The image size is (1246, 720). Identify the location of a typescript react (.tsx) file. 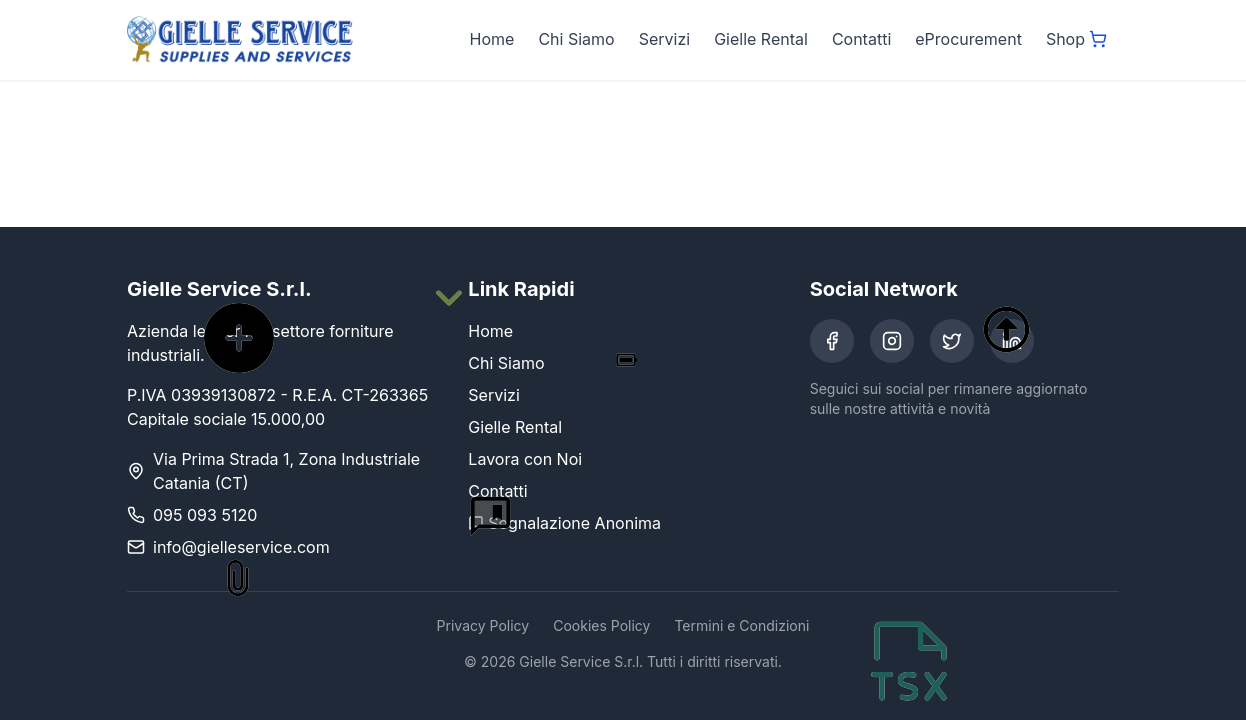
(910, 664).